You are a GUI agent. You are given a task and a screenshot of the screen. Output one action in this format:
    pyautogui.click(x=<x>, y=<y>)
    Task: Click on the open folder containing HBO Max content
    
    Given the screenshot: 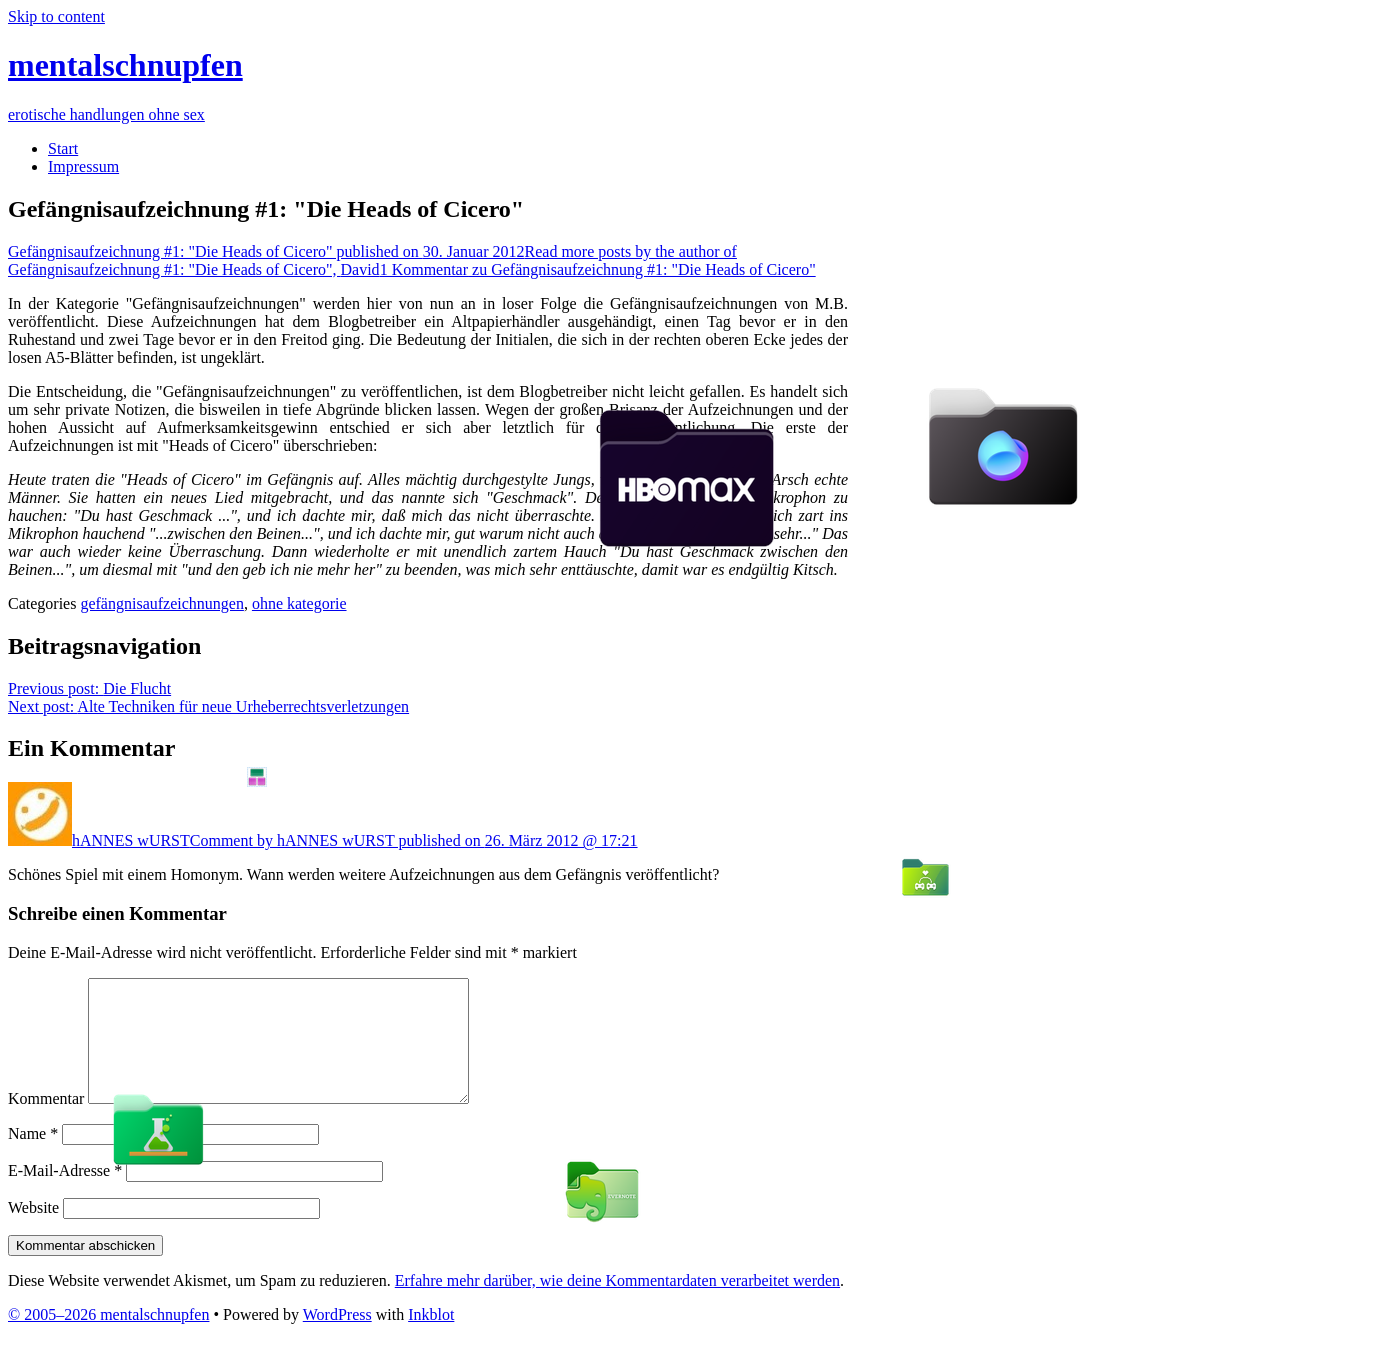 What is the action you would take?
    pyautogui.click(x=686, y=483)
    